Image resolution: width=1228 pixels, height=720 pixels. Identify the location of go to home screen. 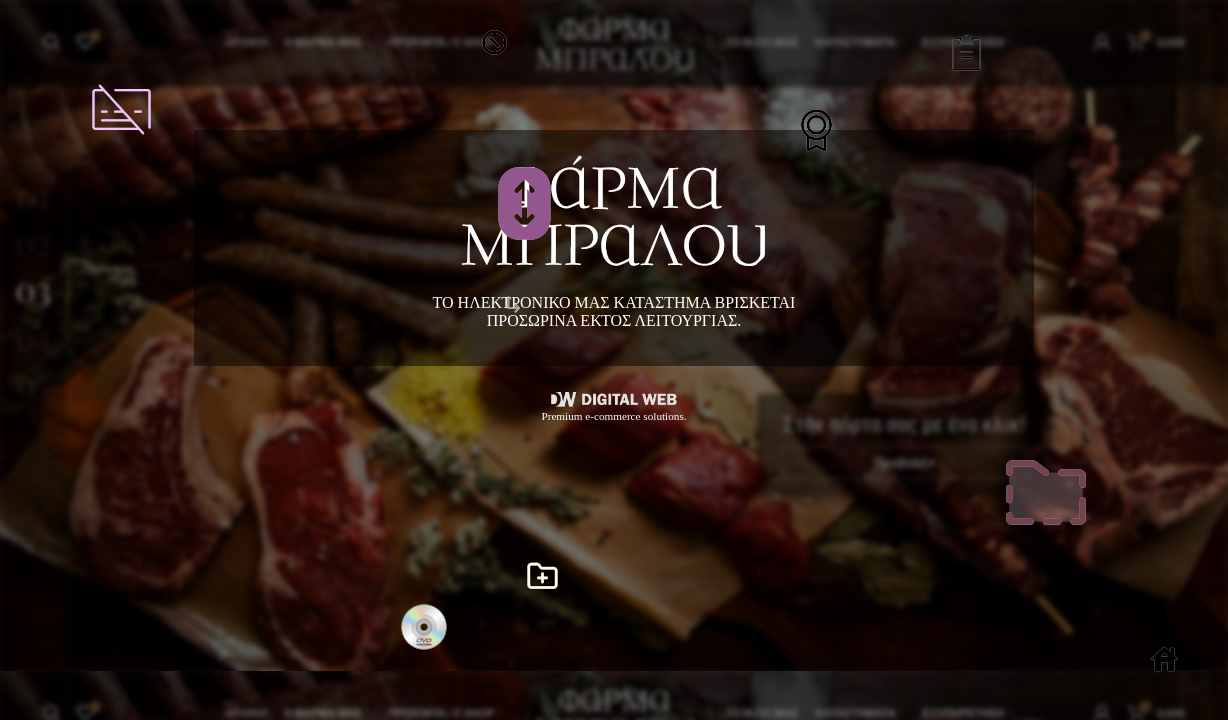
(1164, 659).